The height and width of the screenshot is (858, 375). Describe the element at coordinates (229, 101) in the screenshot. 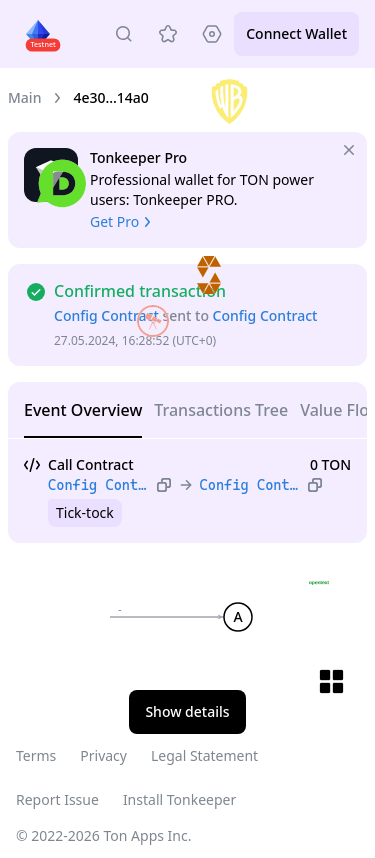

I see `warner bros. official logo` at that location.